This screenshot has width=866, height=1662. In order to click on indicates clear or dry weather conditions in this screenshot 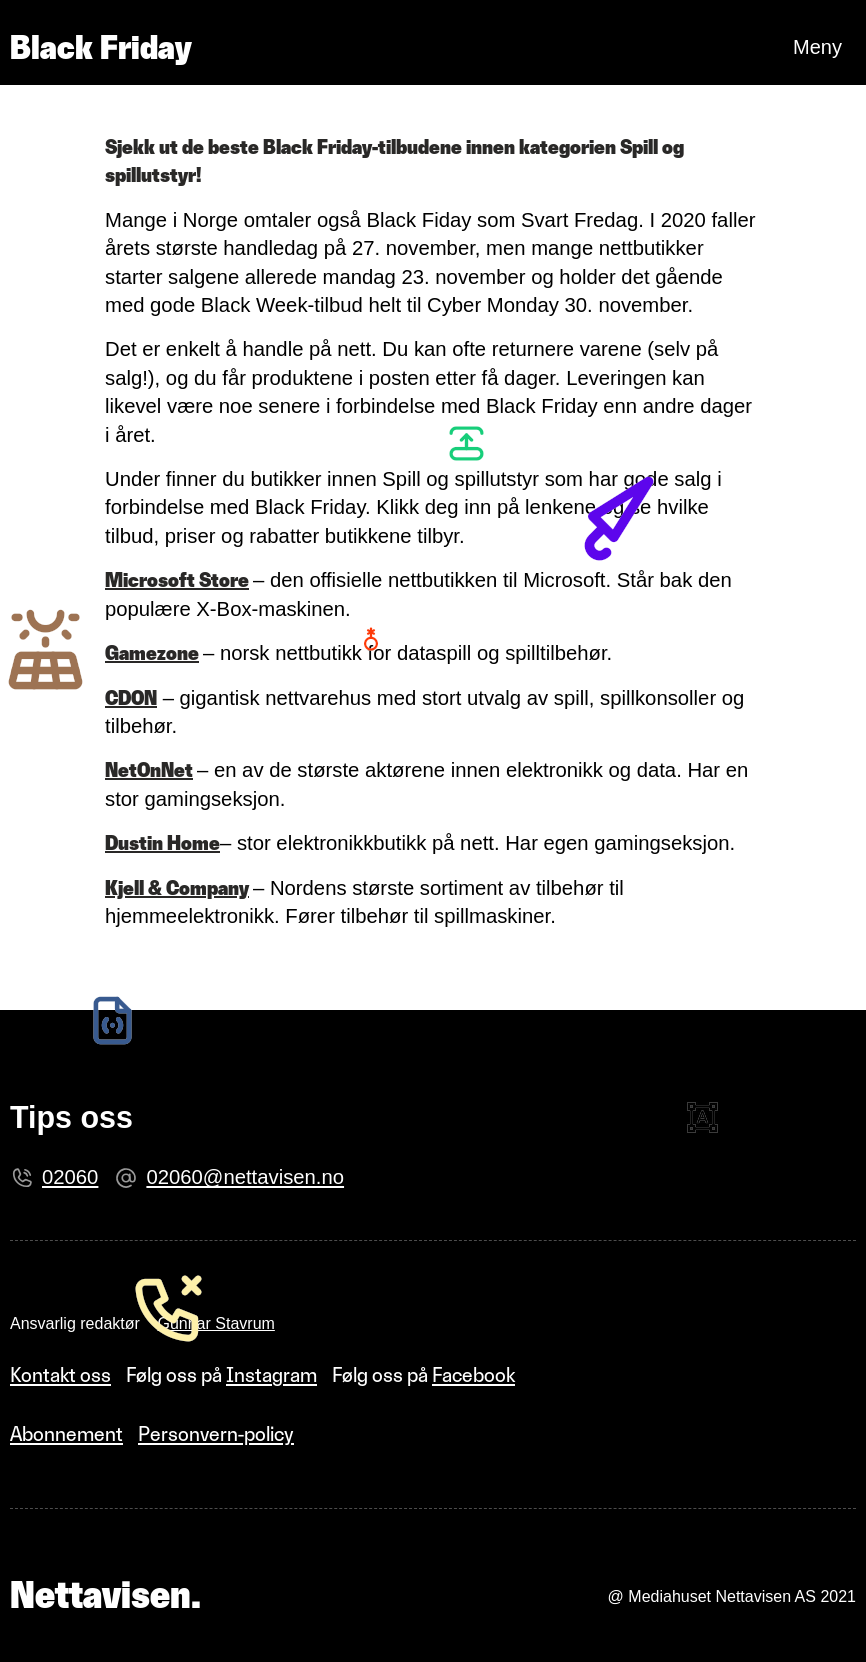, I will do `click(619, 516)`.